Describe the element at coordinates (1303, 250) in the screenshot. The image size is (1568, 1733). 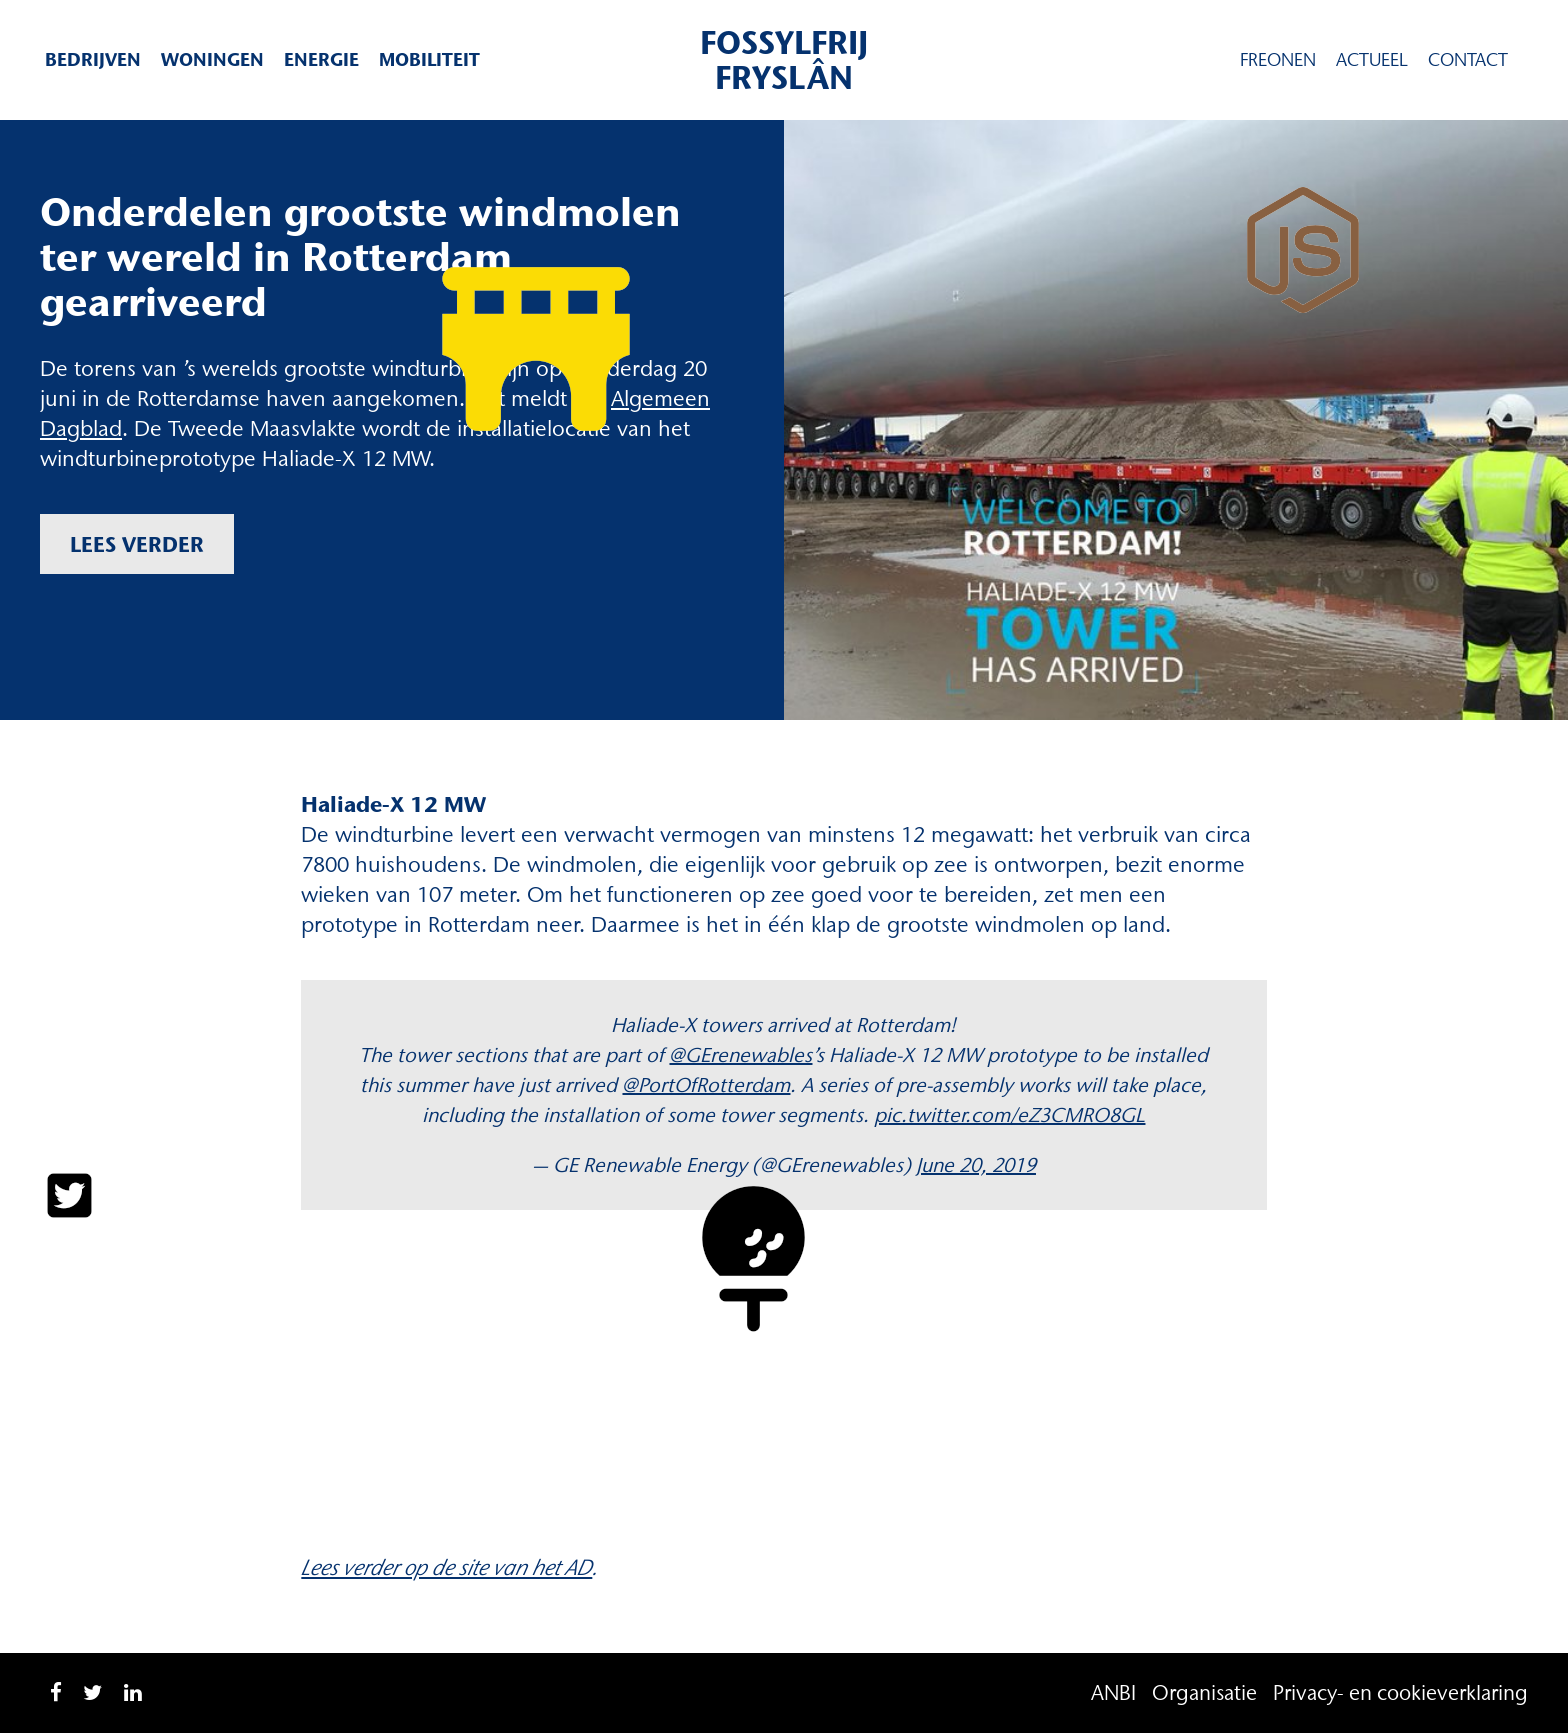
I see `Node.js runtime environment logo` at that location.